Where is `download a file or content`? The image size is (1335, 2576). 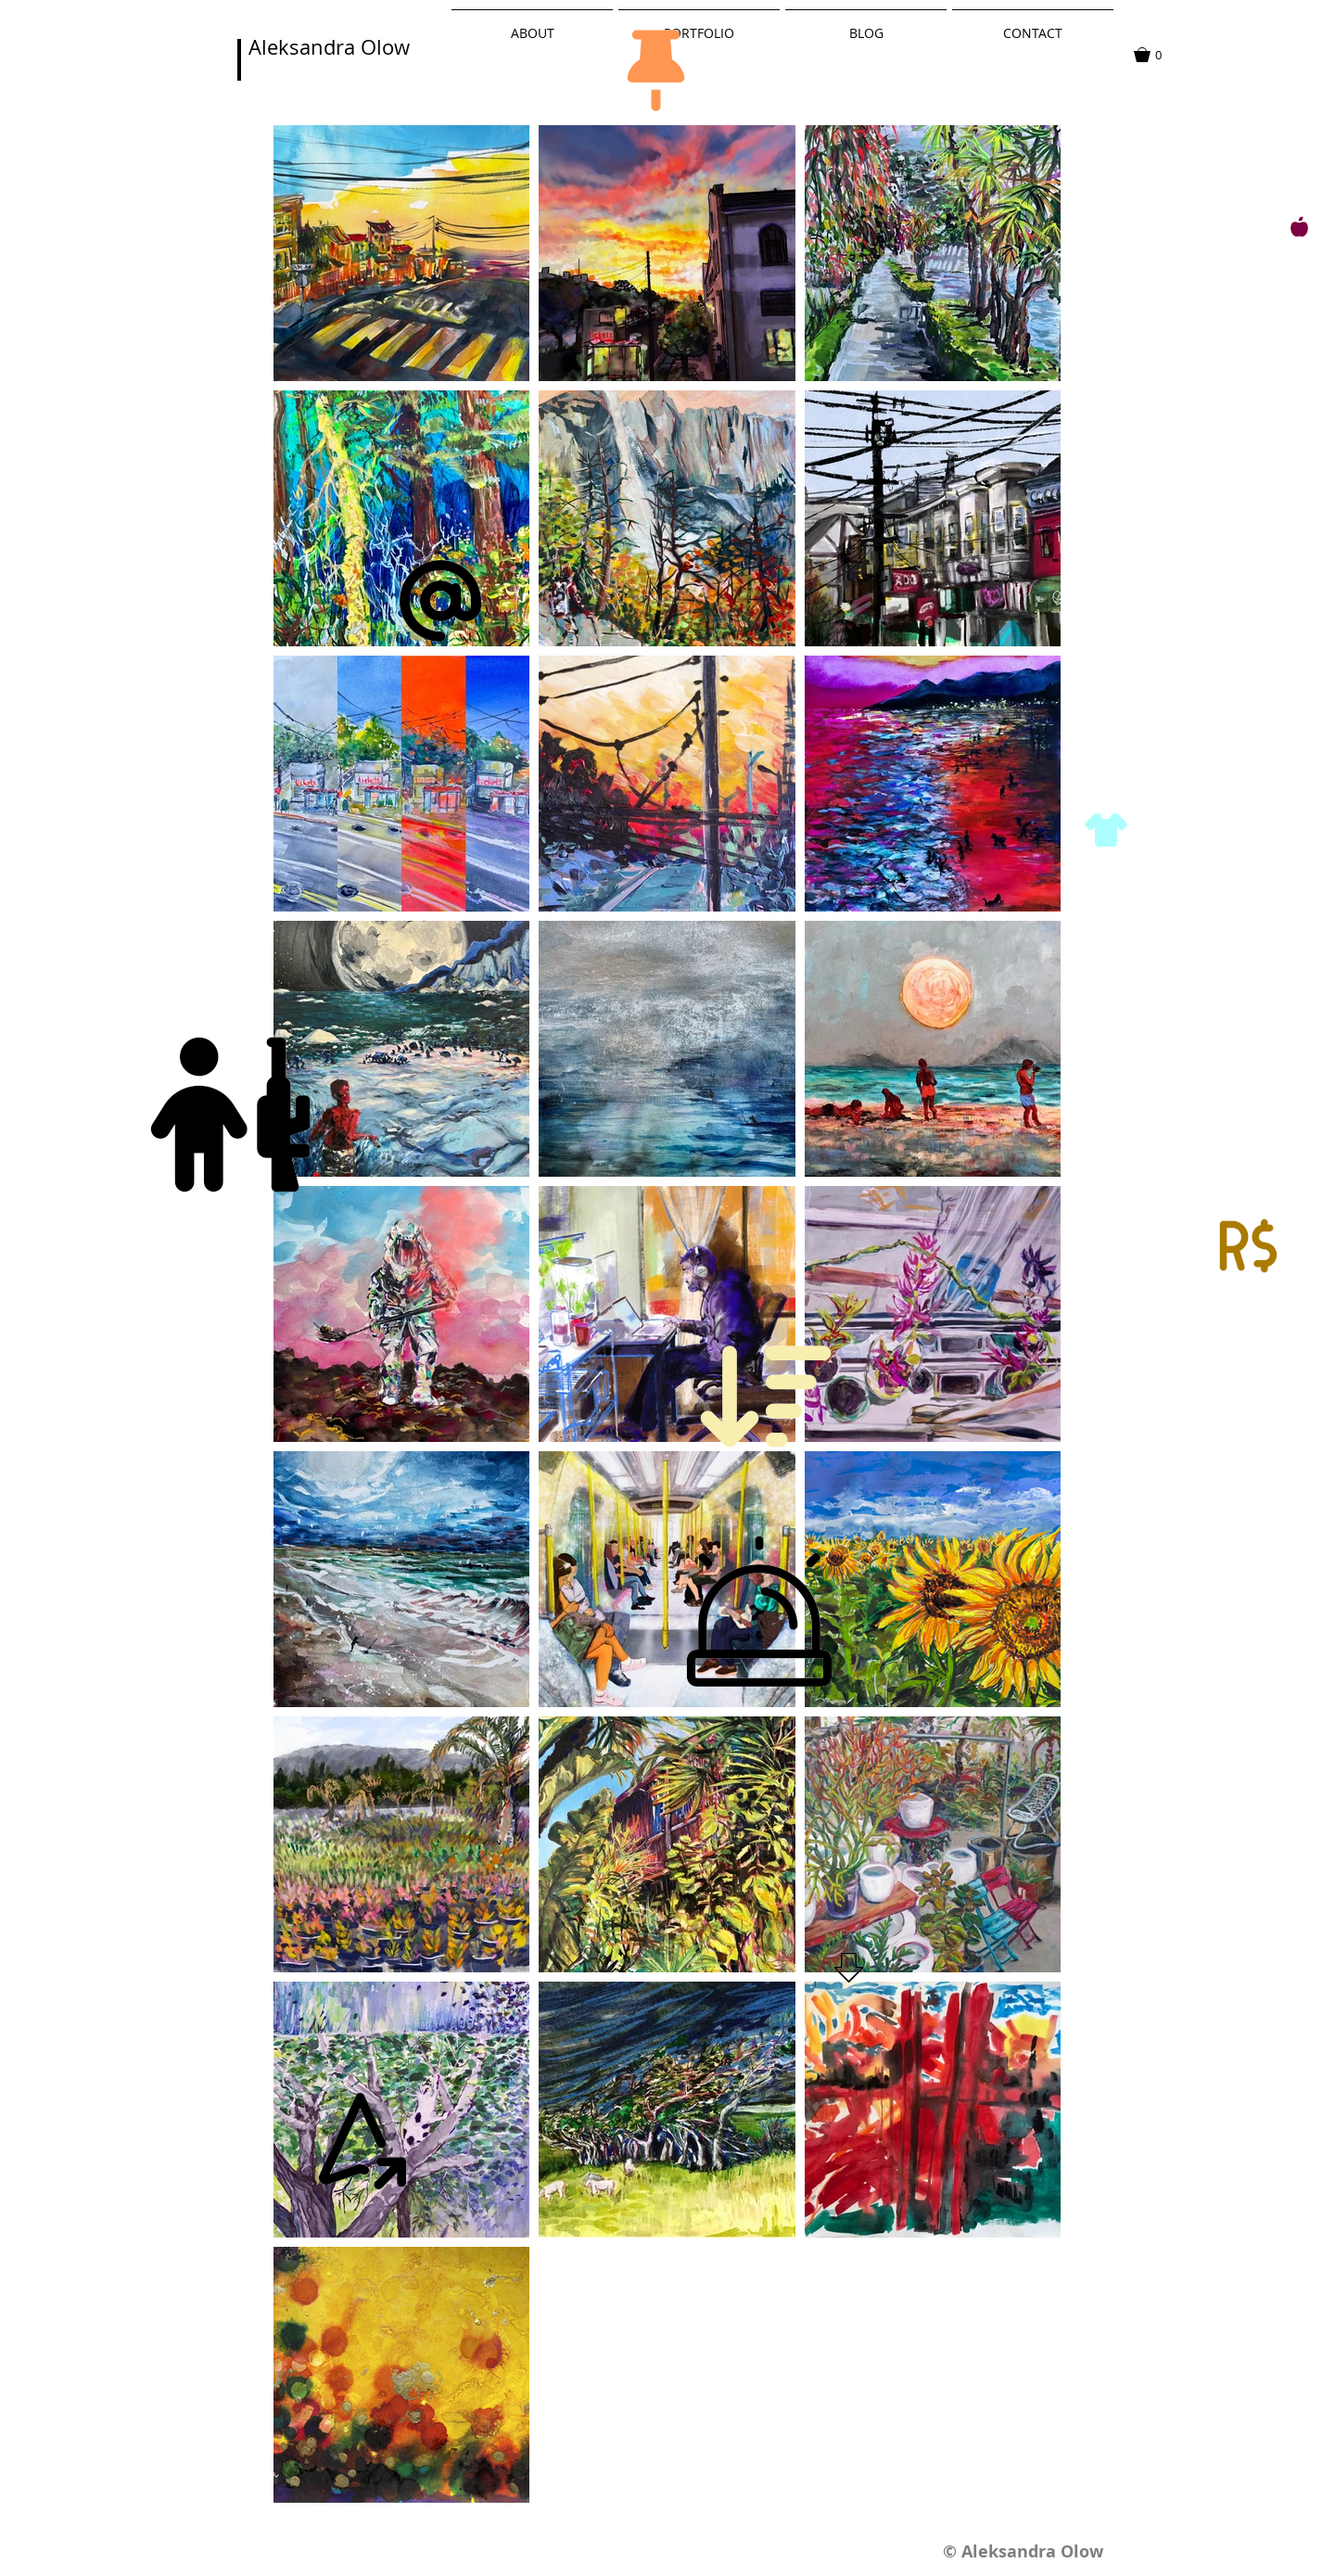 download a file or content is located at coordinates (848, 1966).